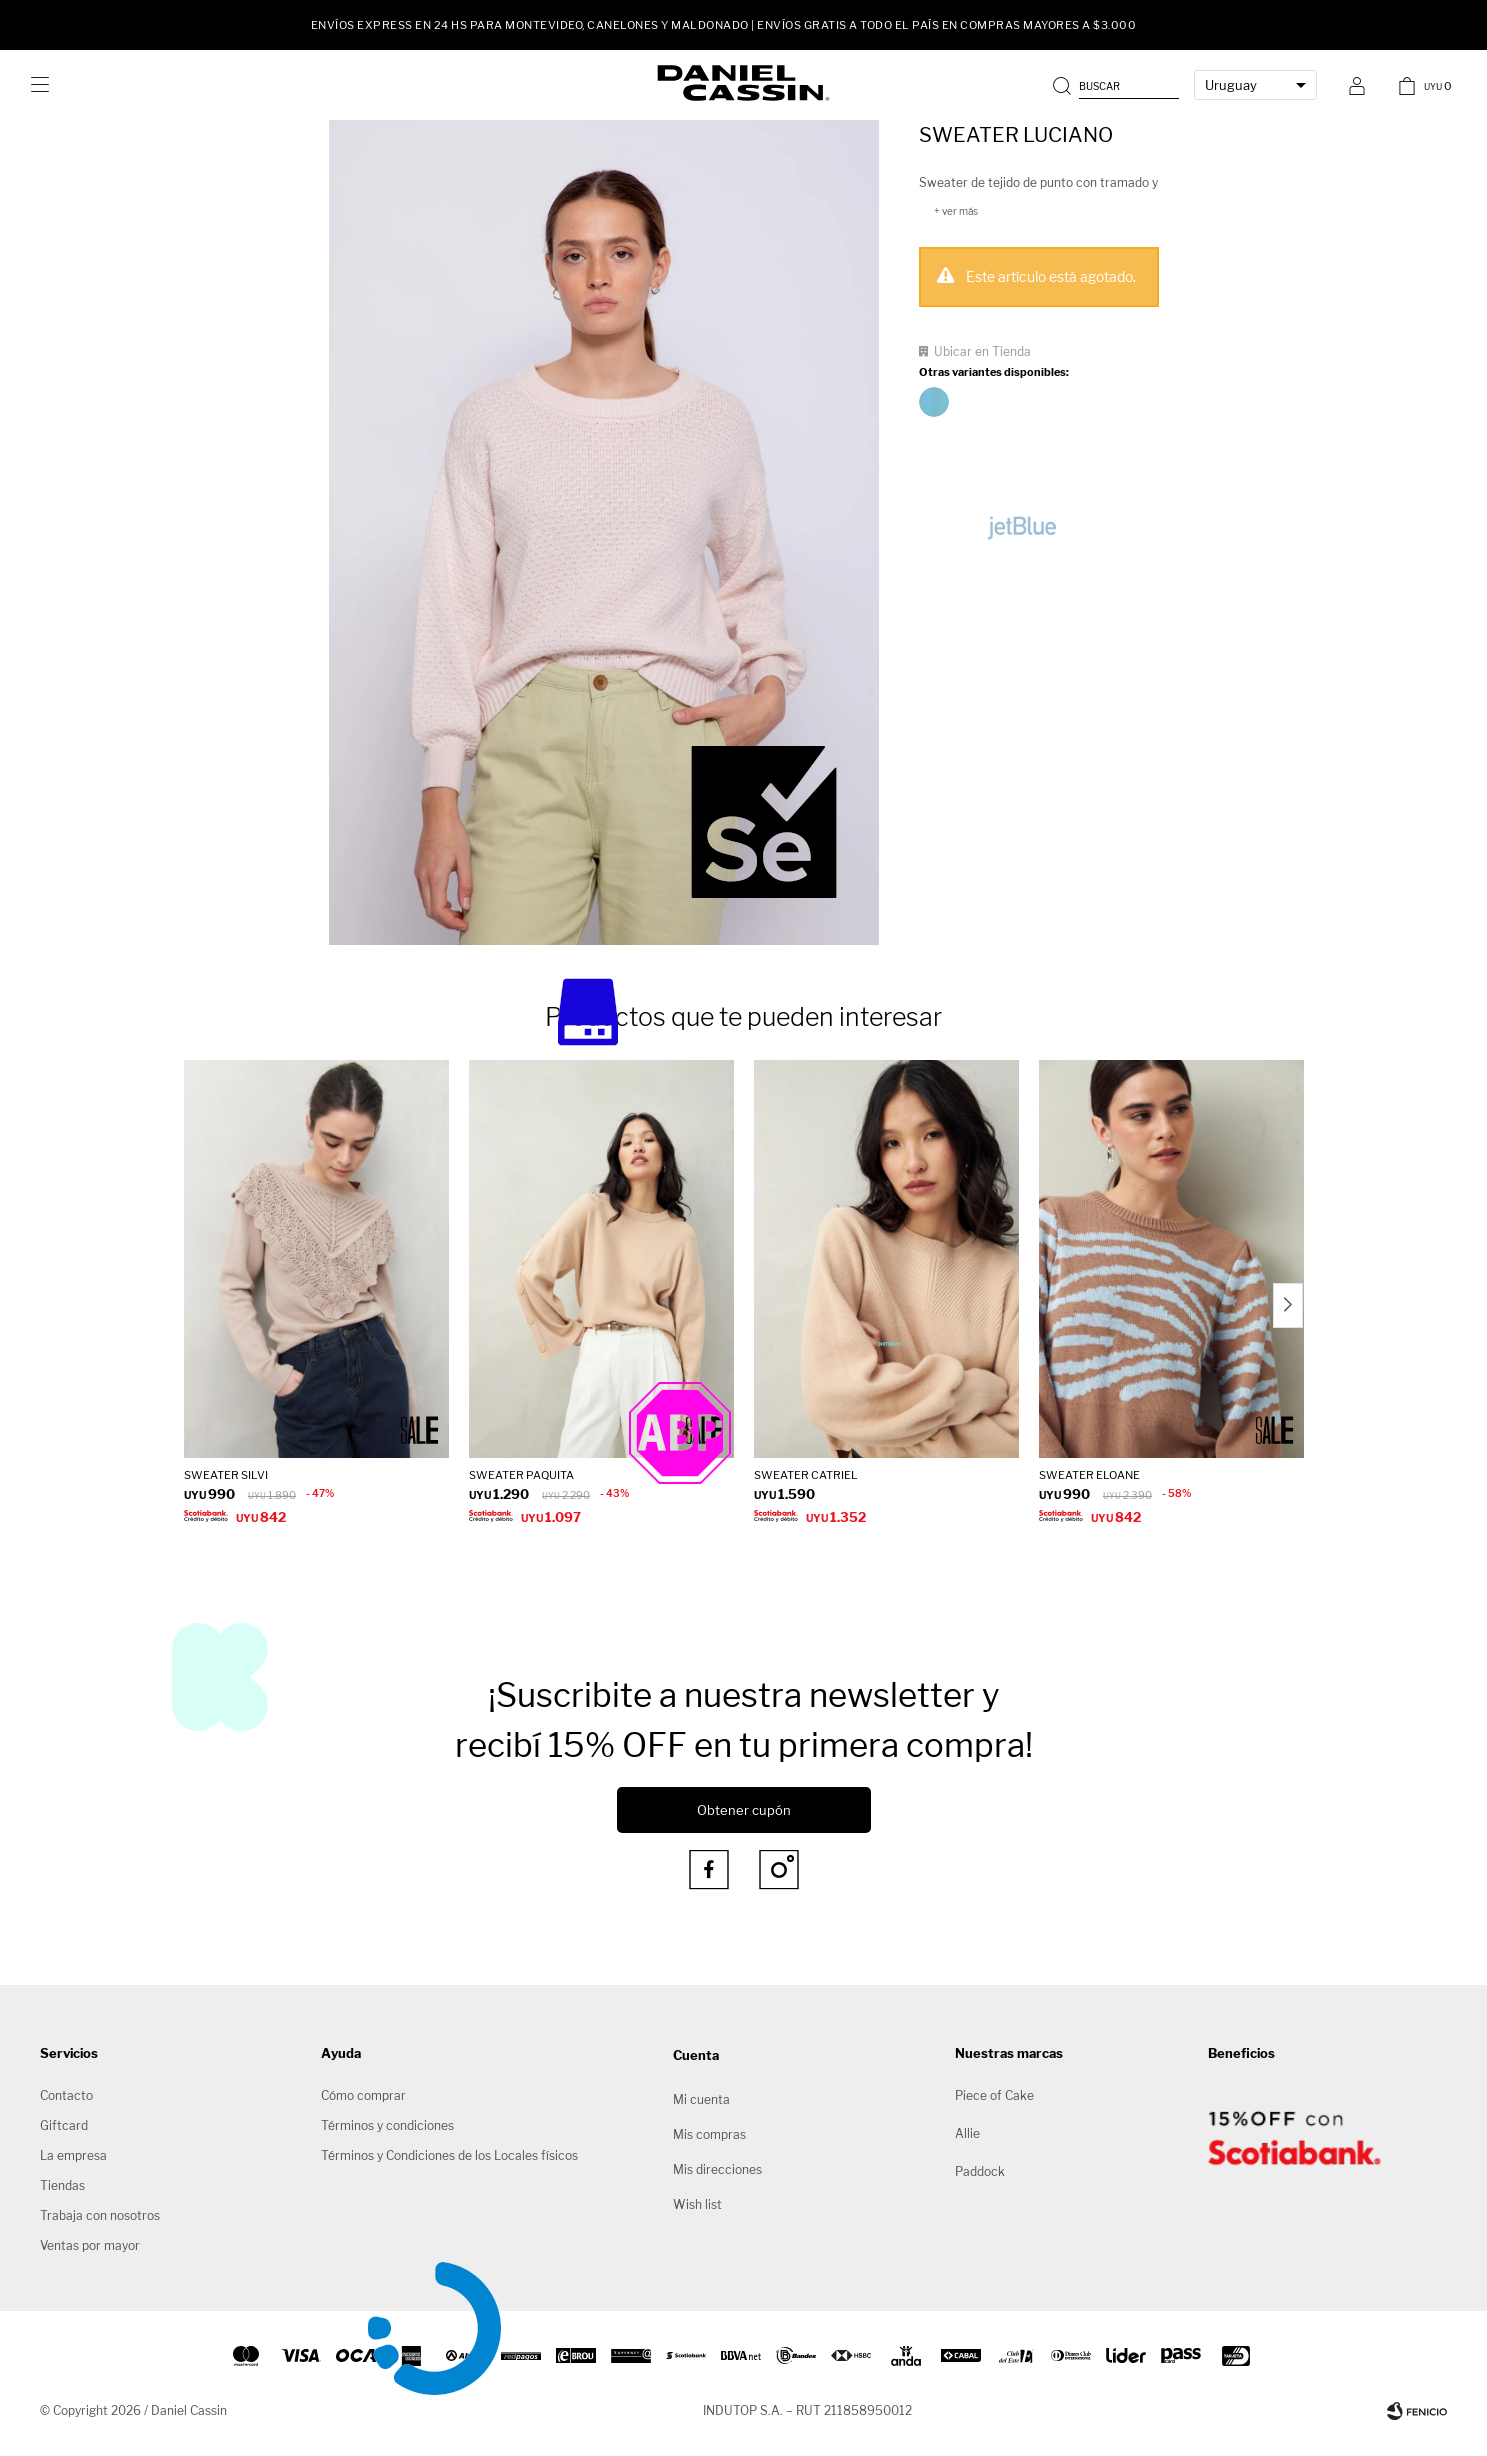 Image resolution: width=1487 pixels, height=2456 pixels. What do you see at coordinates (220, 1677) in the screenshot?
I see `open Kickstarter app` at bounding box center [220, 1677].